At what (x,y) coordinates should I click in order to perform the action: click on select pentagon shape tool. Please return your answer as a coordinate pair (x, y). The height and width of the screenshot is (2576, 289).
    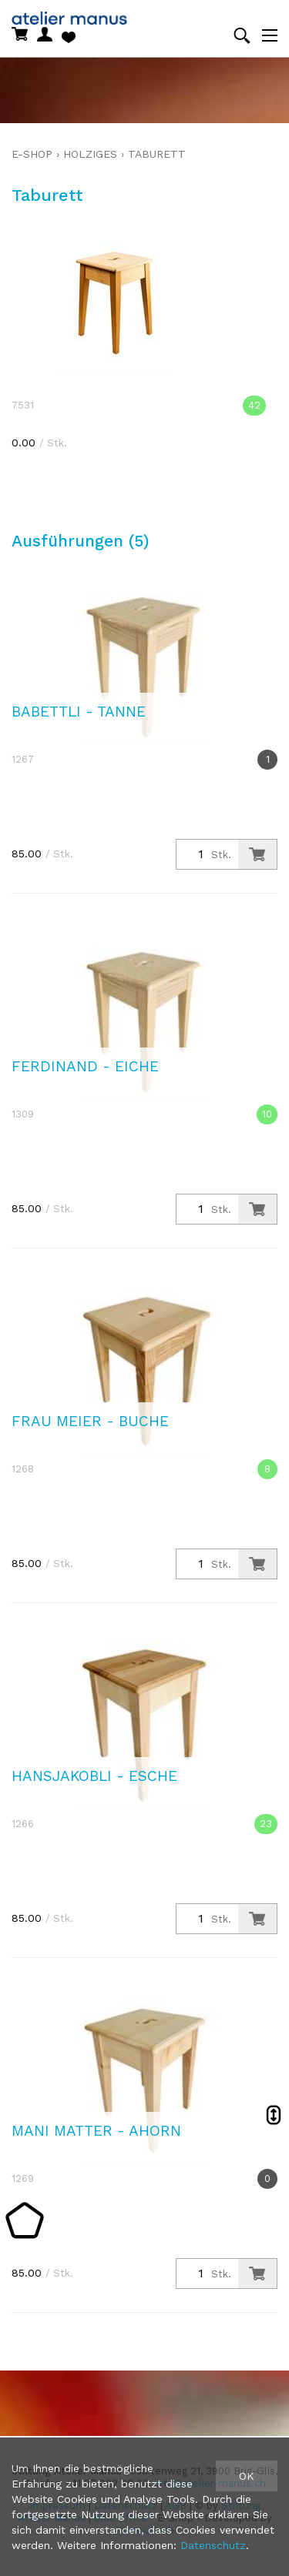
    Looking at the image, I should click on (25, 2221).